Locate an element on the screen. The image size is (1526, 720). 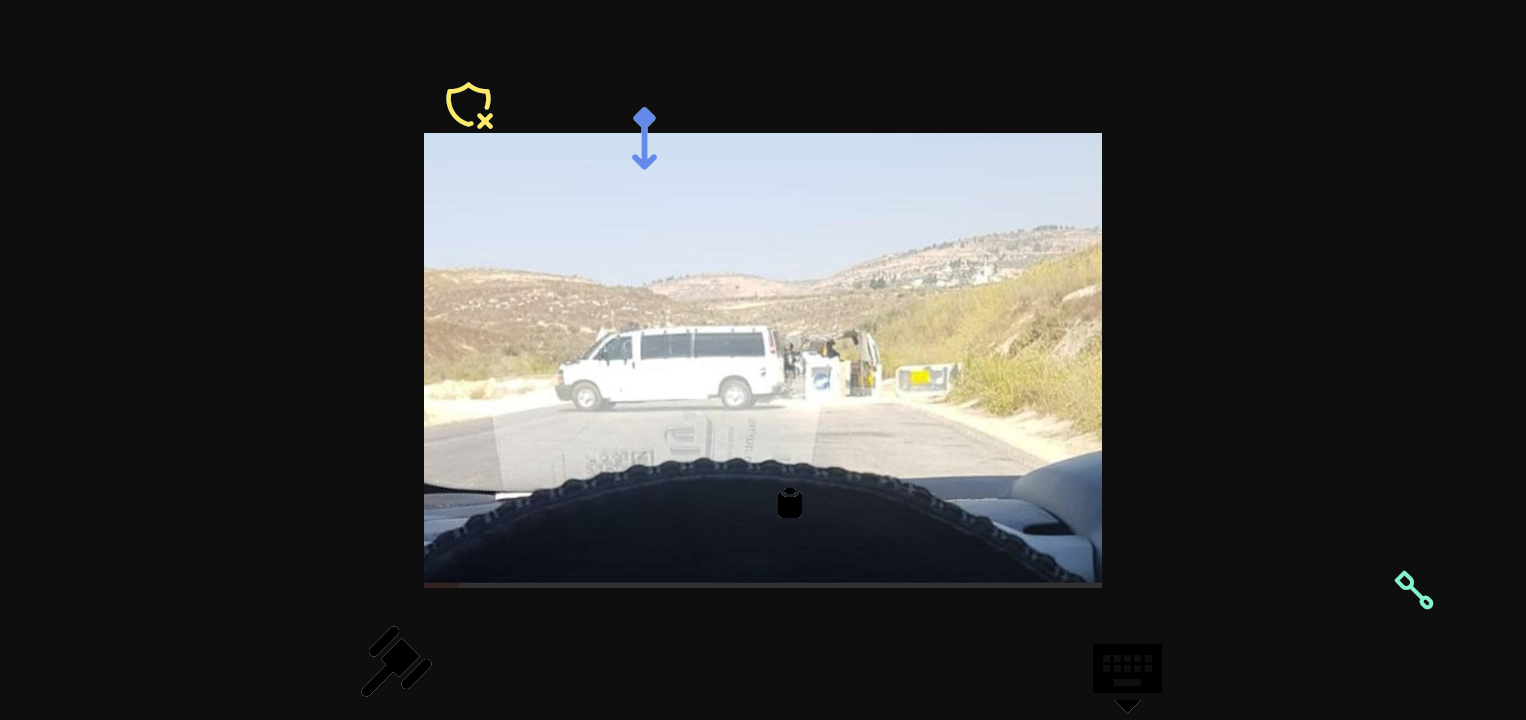
copy content to clipboard is located at coordinates (790, 503).